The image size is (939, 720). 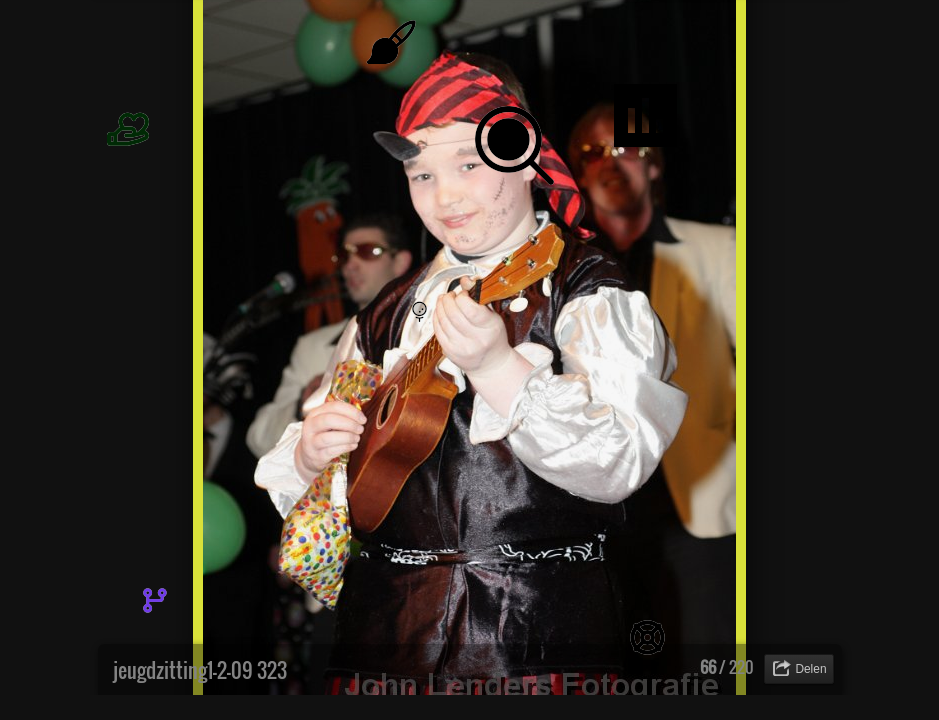 What do you see at coordinates (419, 311) in the screenshot?
I see `access golf-related features or content` at bounding box center [419, 311].